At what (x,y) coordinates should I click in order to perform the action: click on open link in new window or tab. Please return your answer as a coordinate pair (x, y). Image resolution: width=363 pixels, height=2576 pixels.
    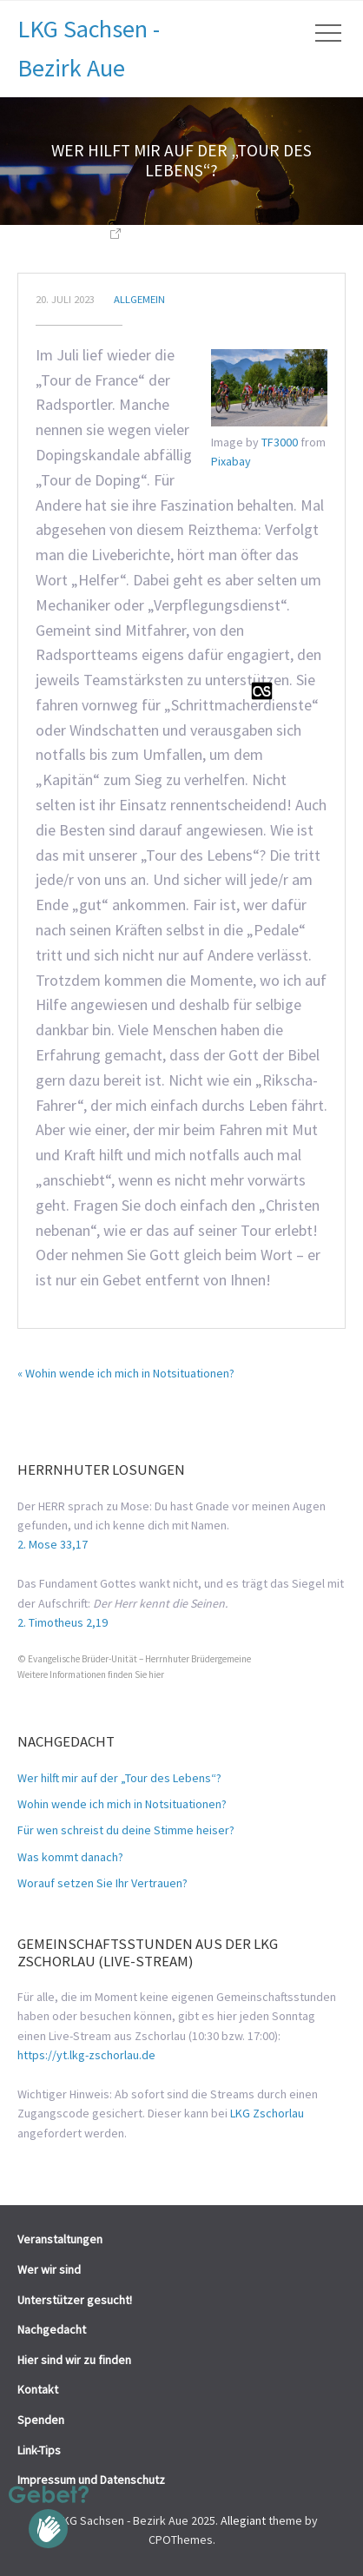
    Looking at the image, I should click on (116, 234).